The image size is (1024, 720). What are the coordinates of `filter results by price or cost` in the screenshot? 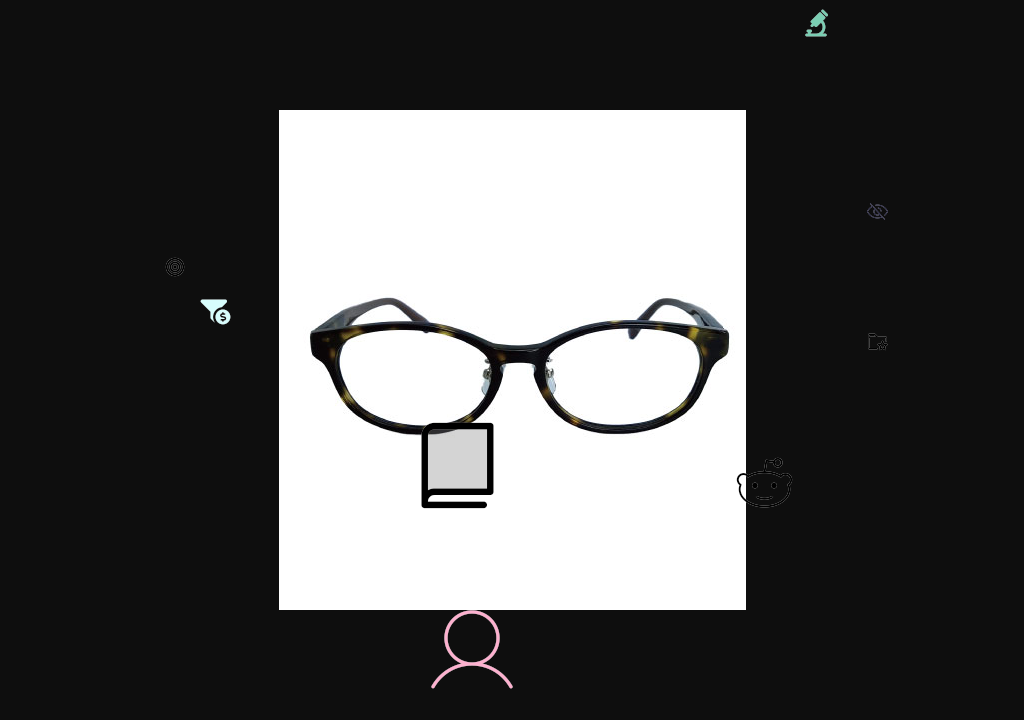 It's located at (215, 309).